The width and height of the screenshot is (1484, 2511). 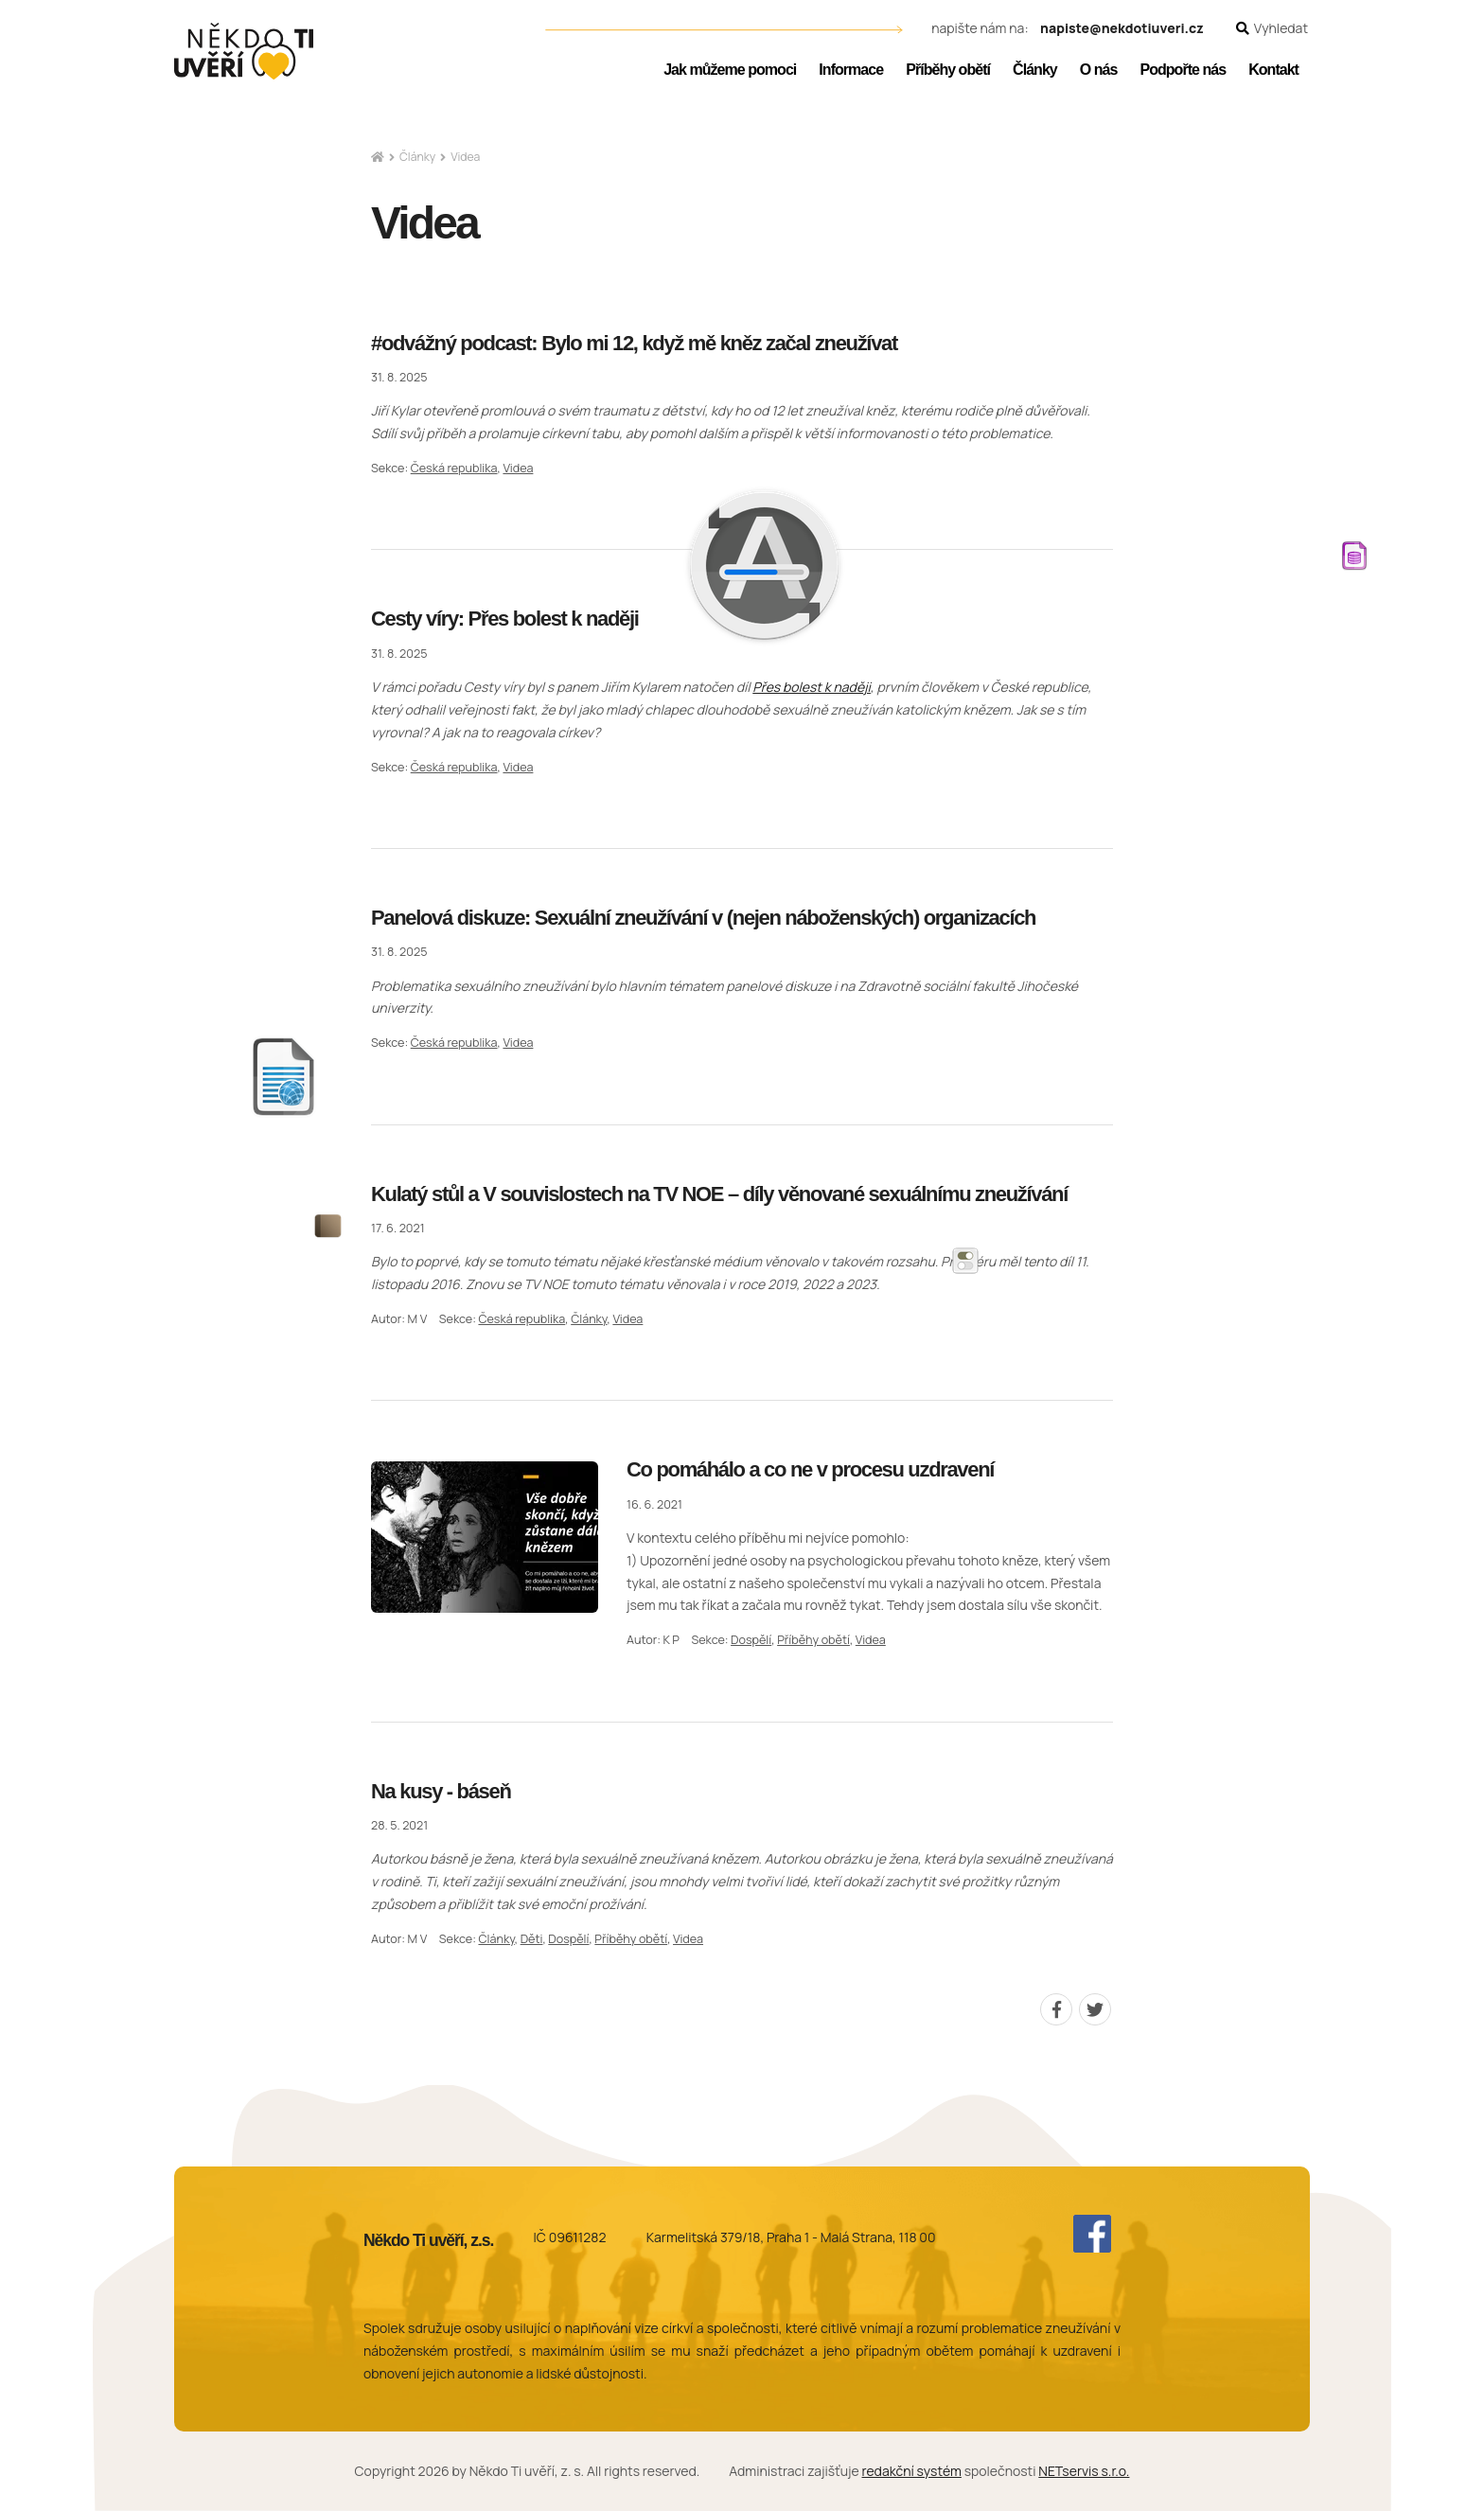 What do you see at coordinates (1354, 556) in the screenshot?
I see `open an opendocument database file` at bounding box center [1354, 556].